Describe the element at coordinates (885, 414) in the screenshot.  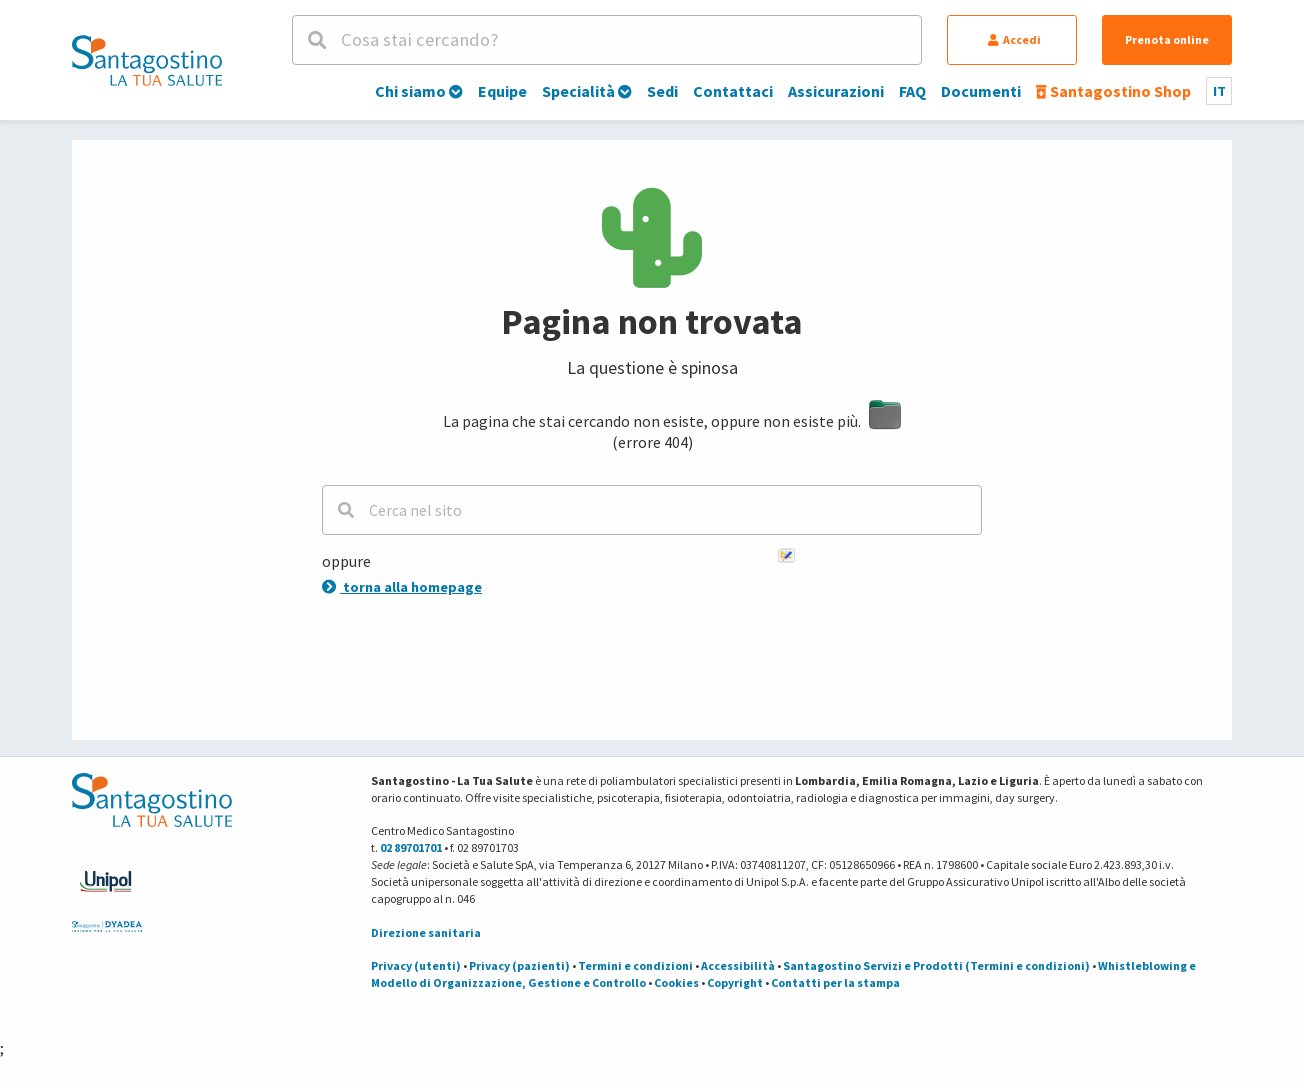
I see `open a folder or directory` at that location.